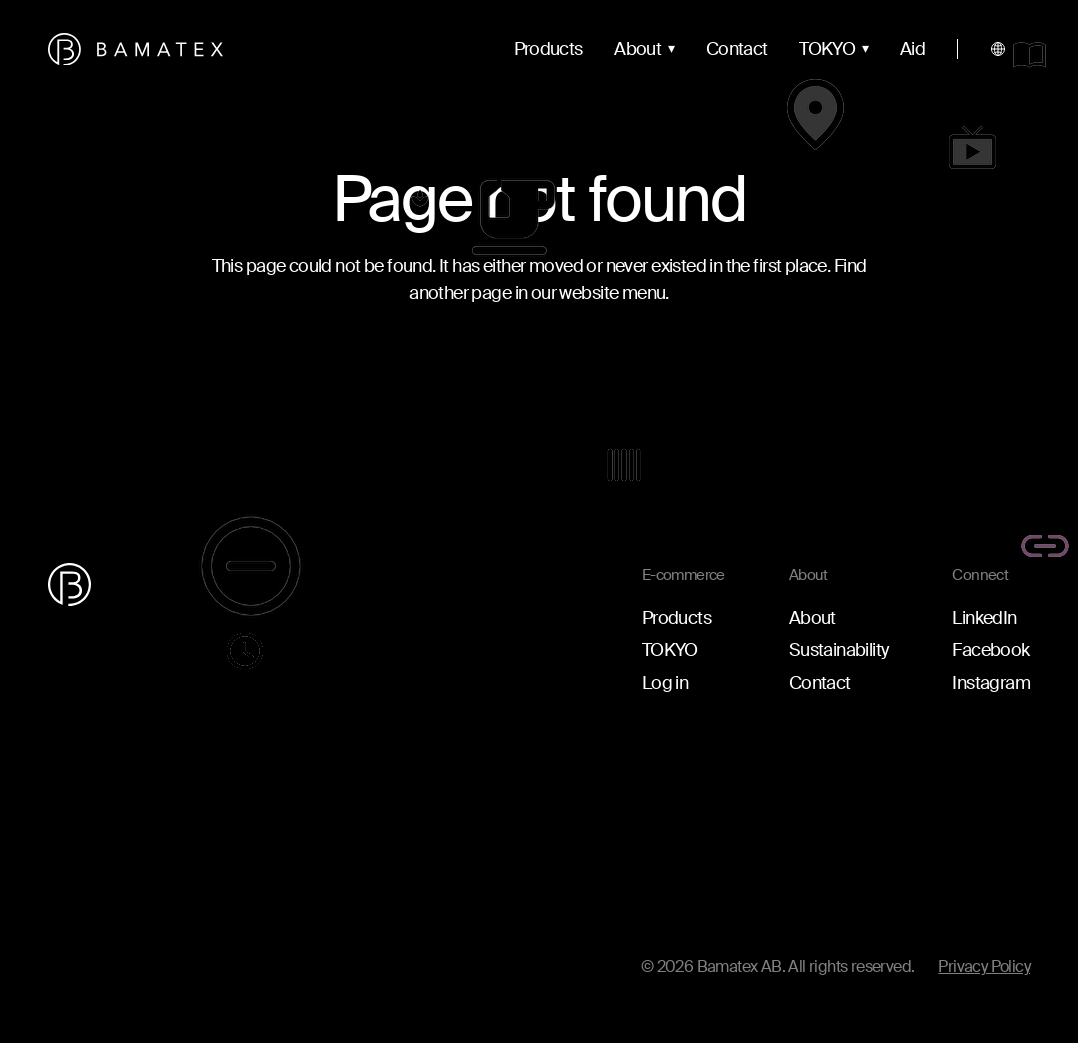 This screenshot has height=1043, width=1078. What do you see at coordinates (815, 114) in the screenshot?
I see `view or select a location on the map` at bounding box center [815, 114].